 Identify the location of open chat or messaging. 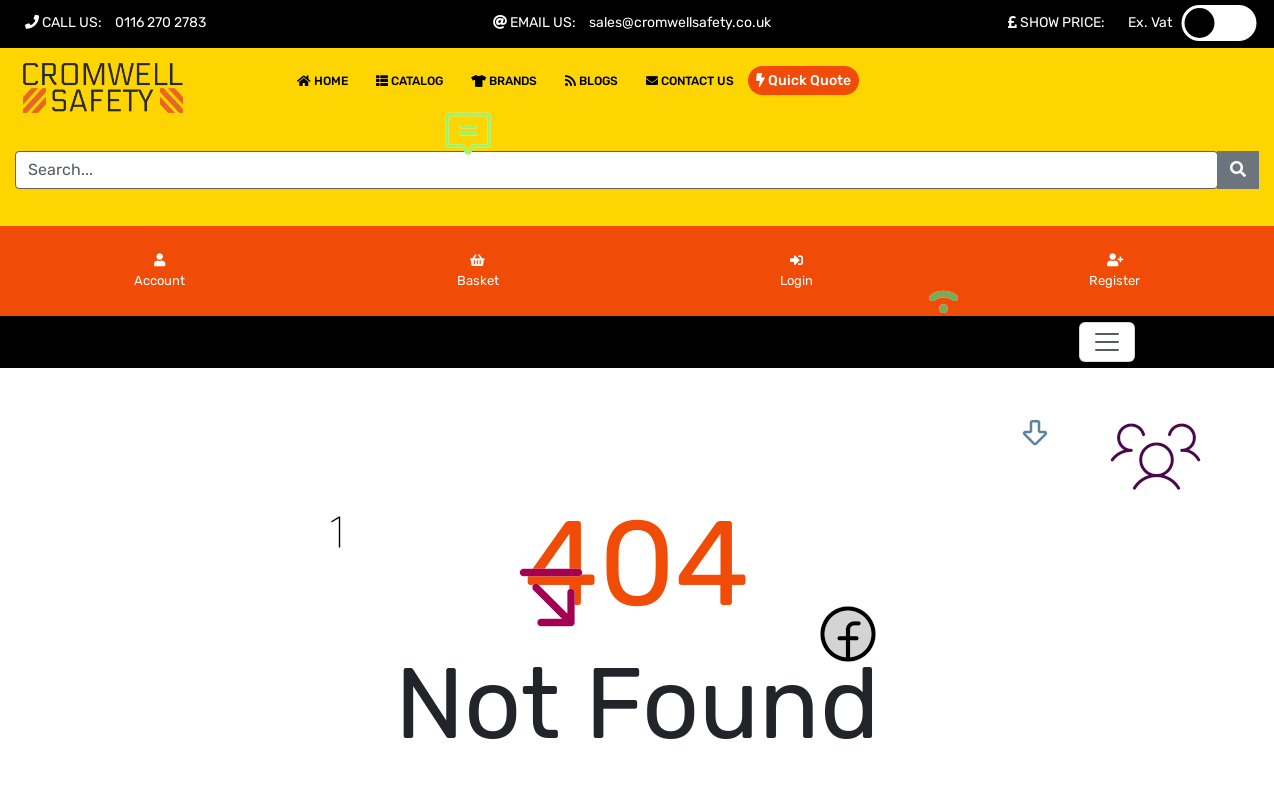
(468, 132).